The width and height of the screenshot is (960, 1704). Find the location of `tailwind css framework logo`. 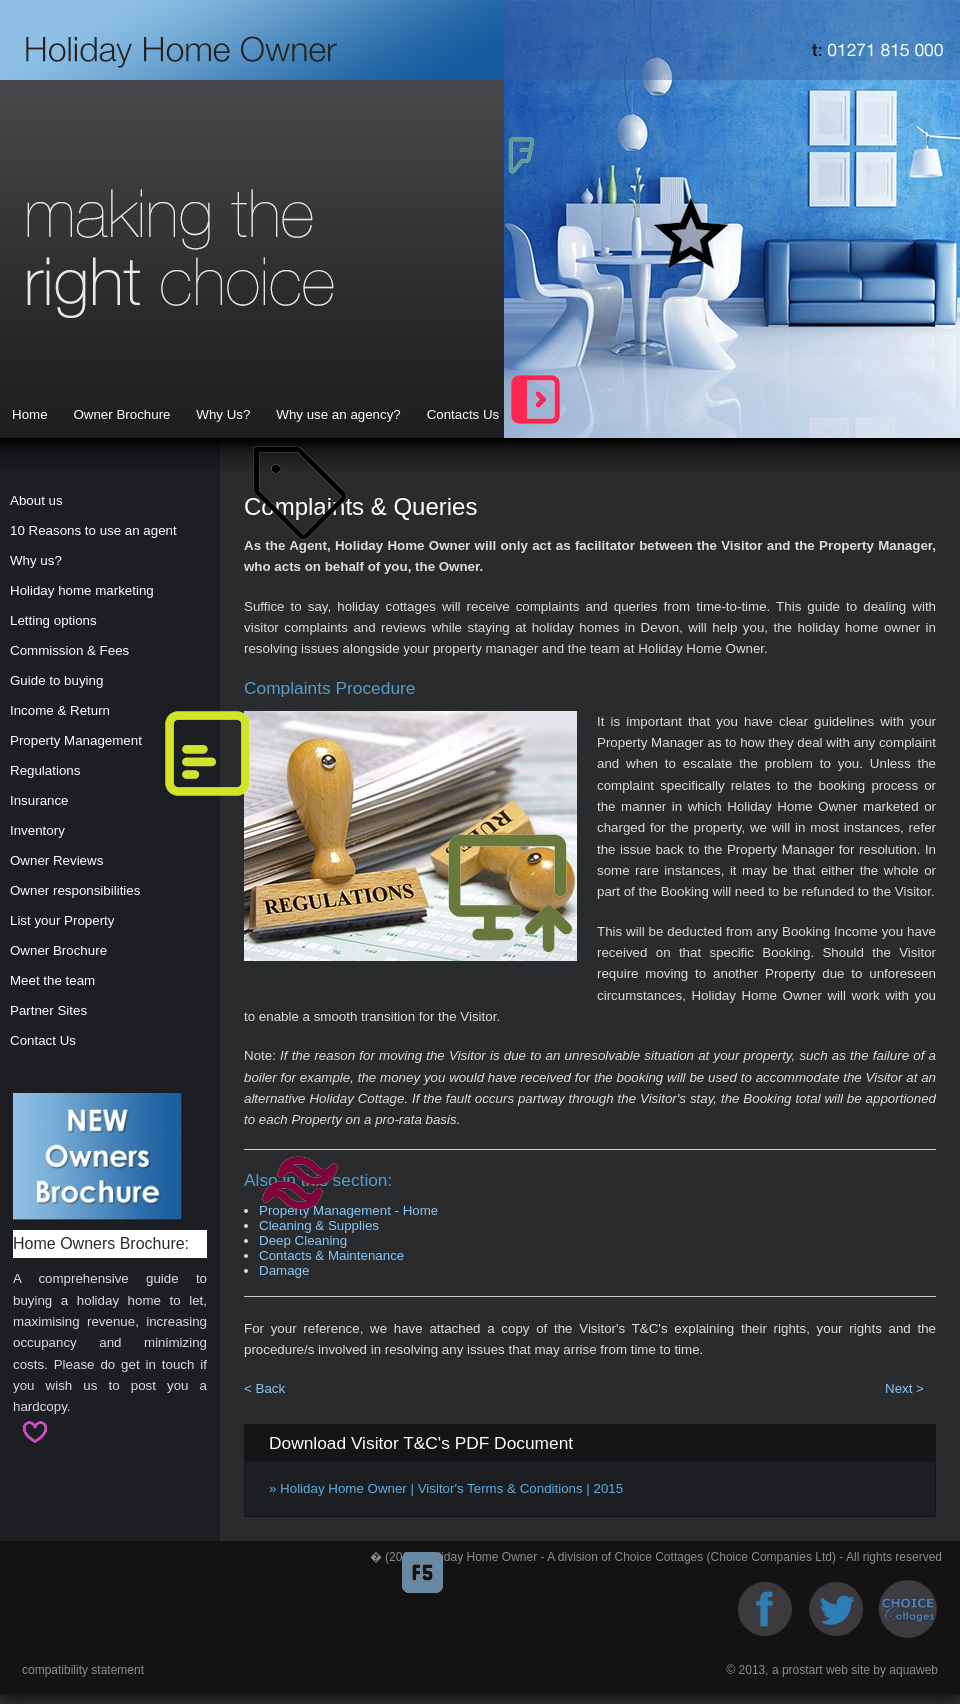

tailwind css framework logo is located at coordinates (300, 1183).